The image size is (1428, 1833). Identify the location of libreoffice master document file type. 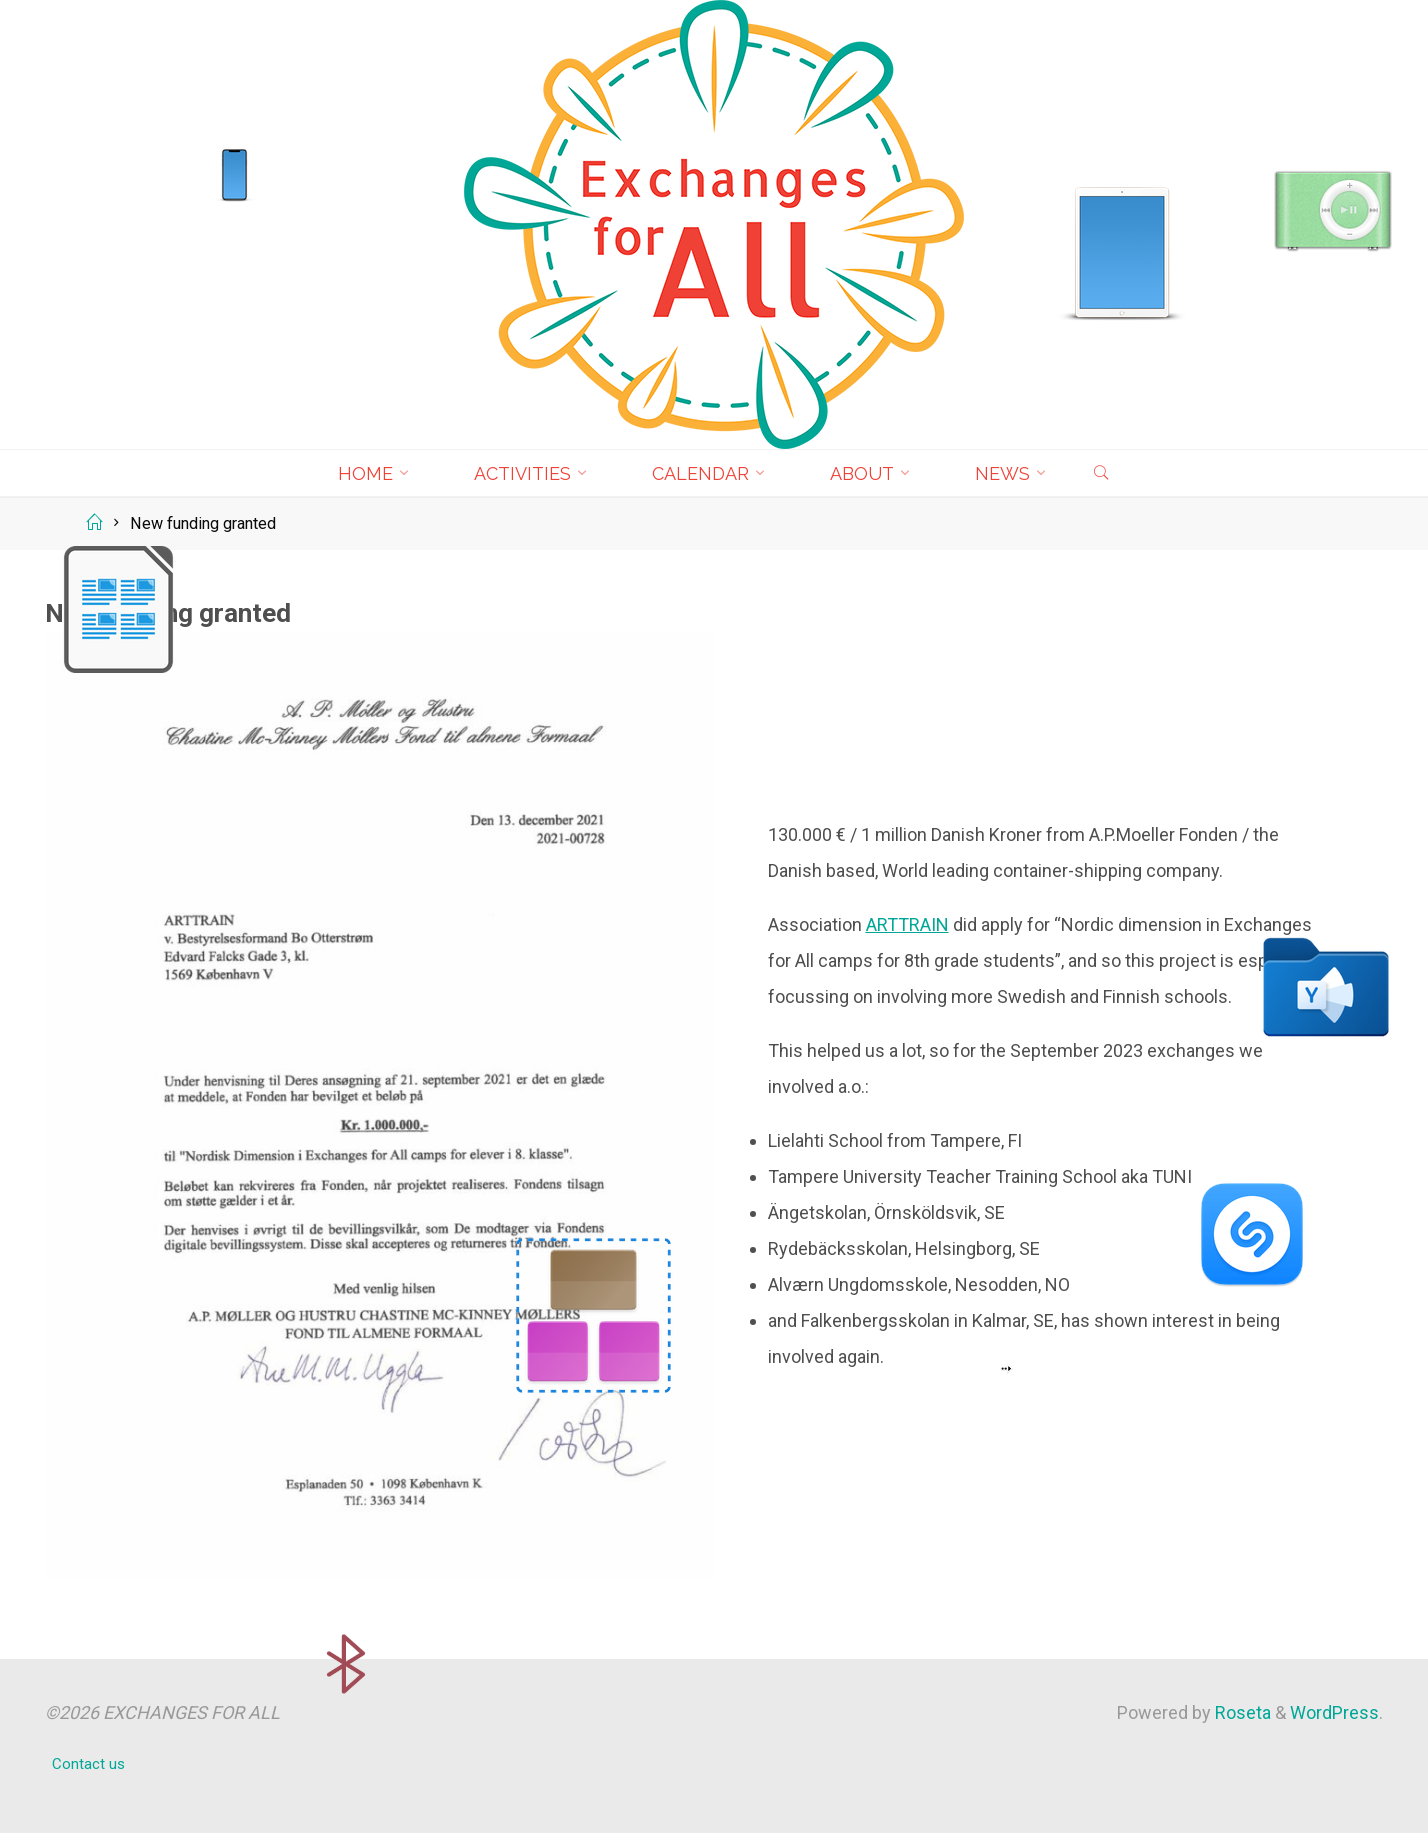
(118, 609).